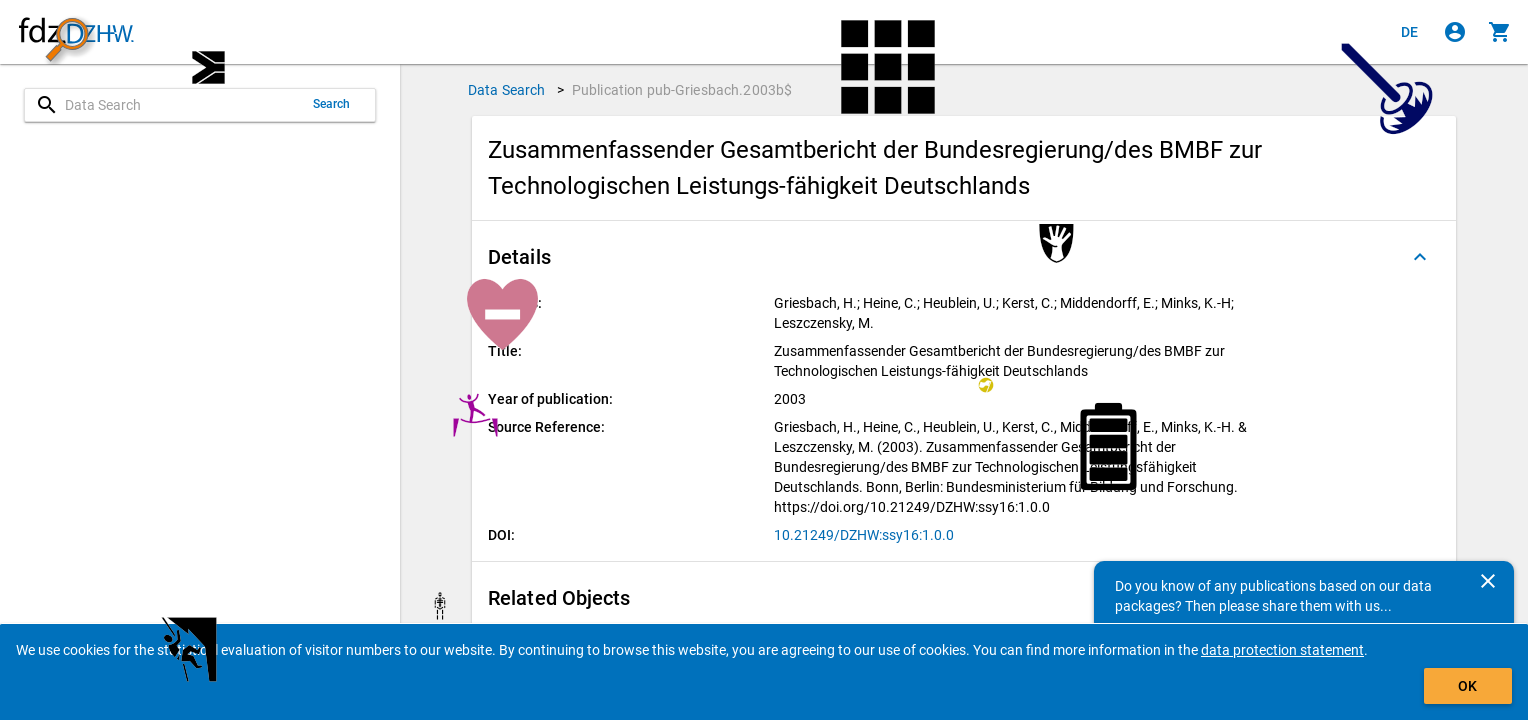 Image resolution: width=1528 pixels, height=720 pixels. Describe the element at coordinates (1108, 446) in the screenshot. I see `indicates full battery charge` at that location.